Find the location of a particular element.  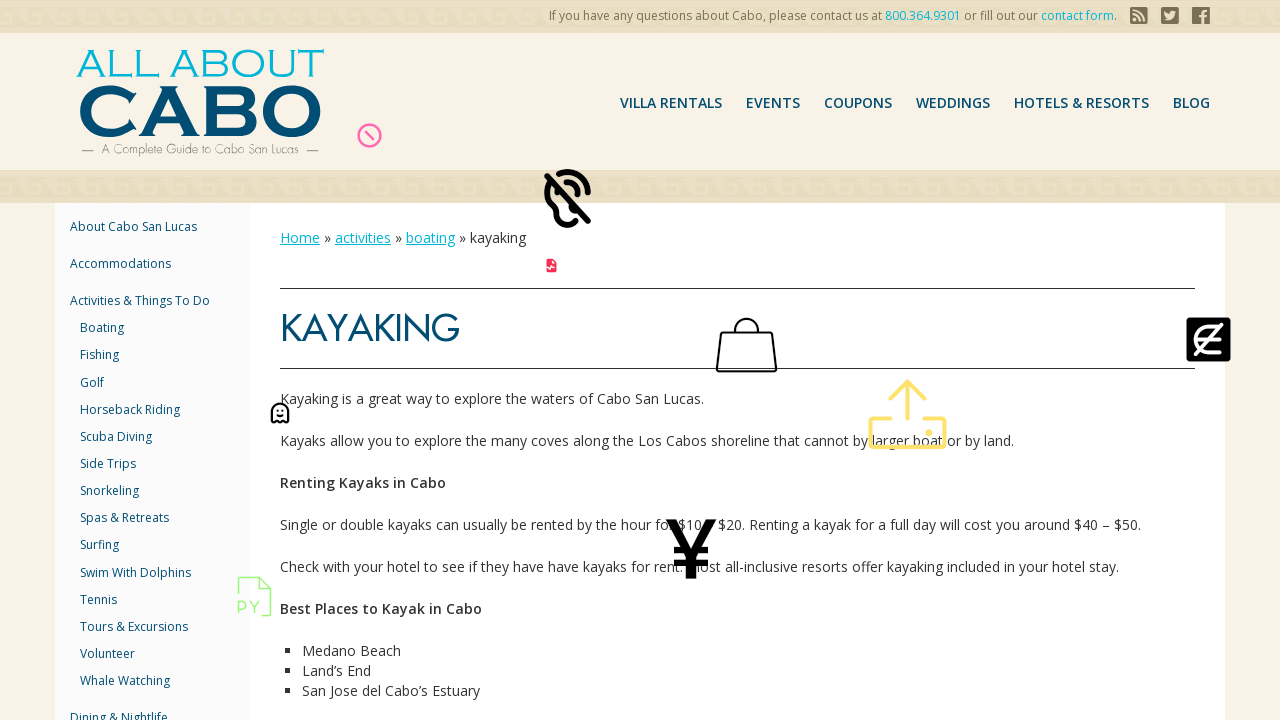

indicates item is not part of a set or group is located at coordinates (1208, 339).